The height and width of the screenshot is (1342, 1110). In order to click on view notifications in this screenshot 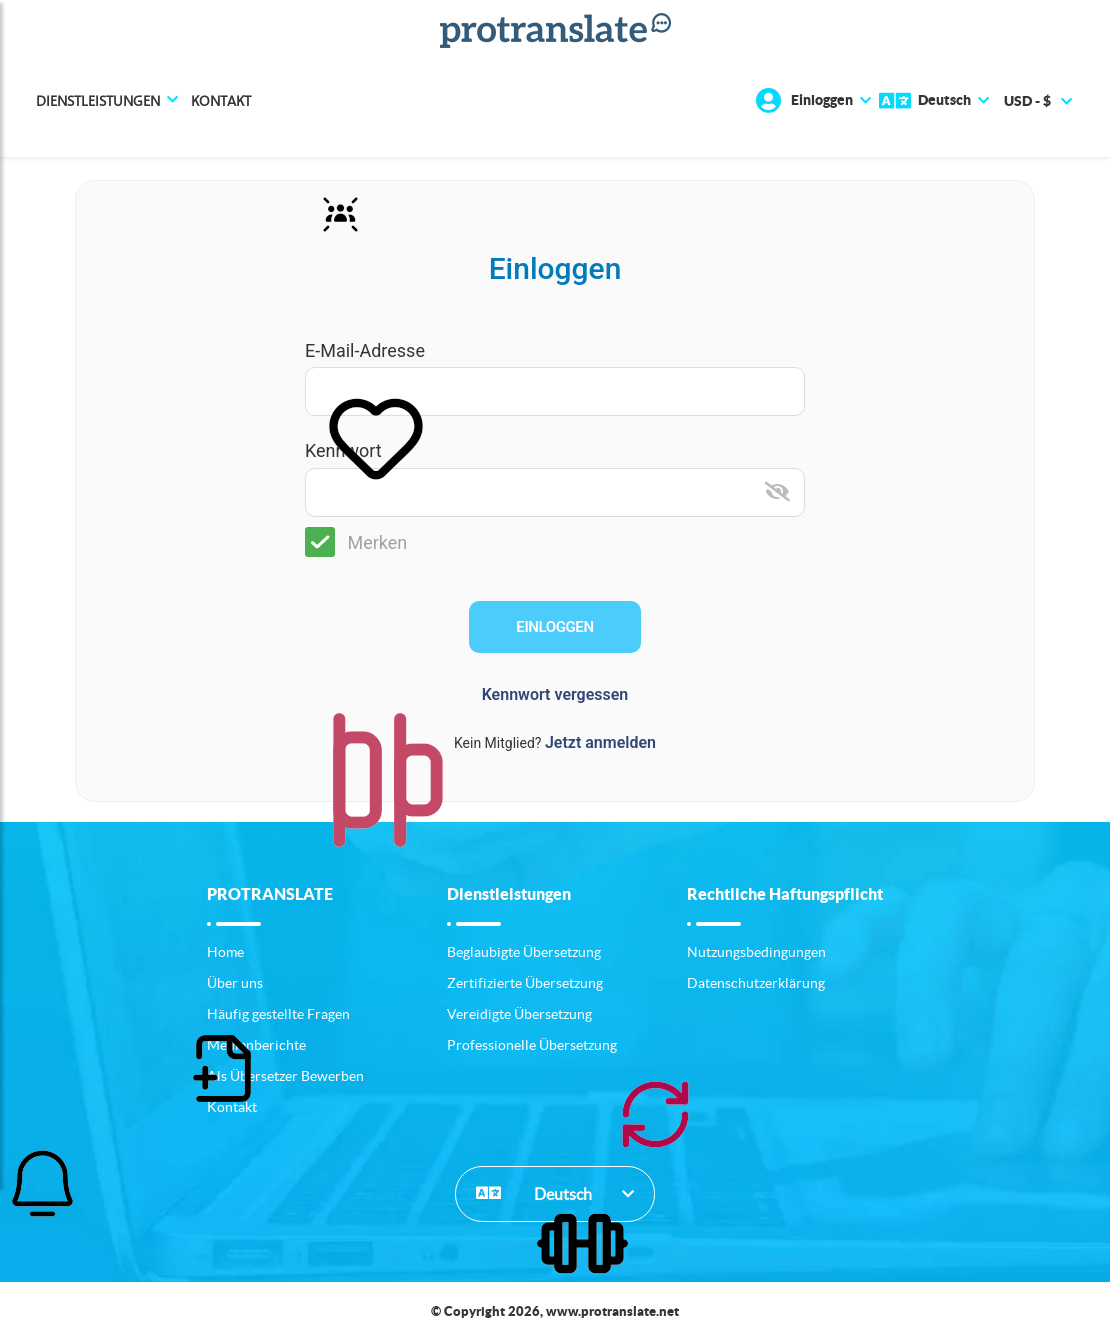, I will do `click(42, 1183)`.